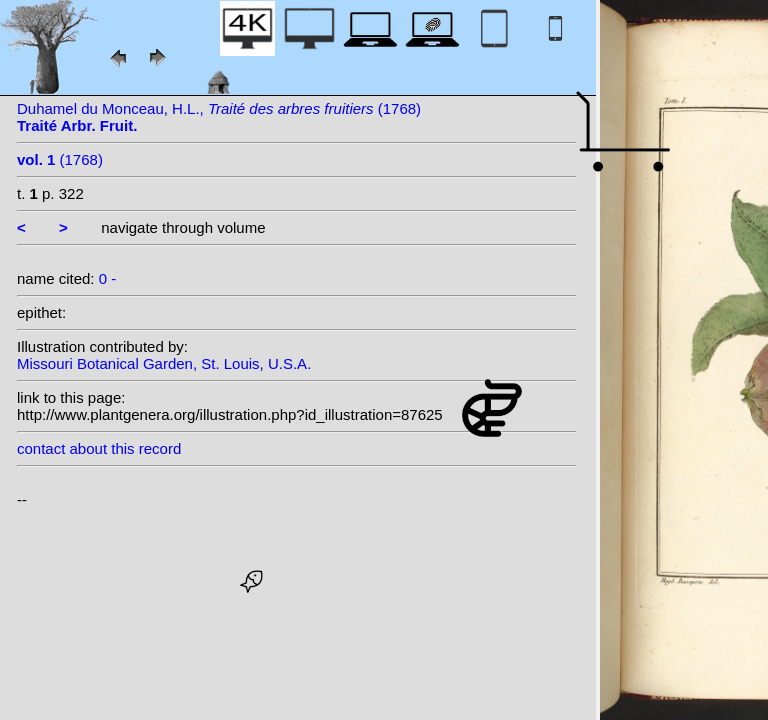 This screenshot has width=768, height=720. What do you see at coordinates (252, 580) in the screenshot?
I see `indicates seafood or fish-related content` at bounding box center [252, 580].